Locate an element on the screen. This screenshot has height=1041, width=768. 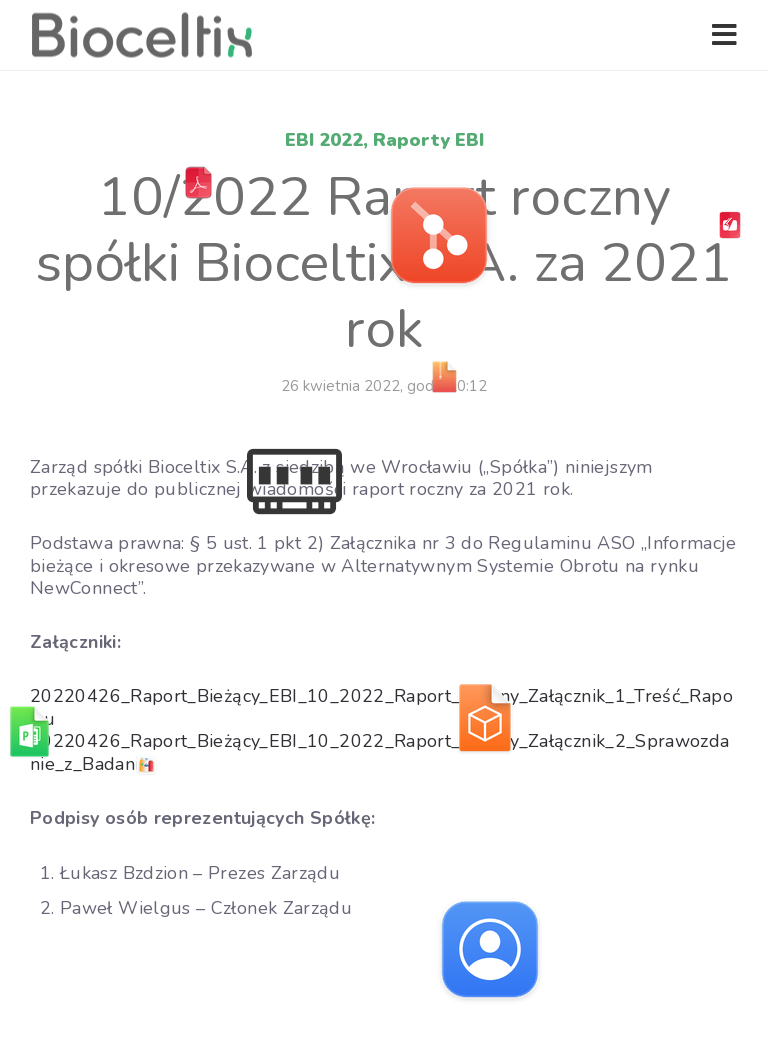
a compressed tar archive file is located at coordinates (444, 377).